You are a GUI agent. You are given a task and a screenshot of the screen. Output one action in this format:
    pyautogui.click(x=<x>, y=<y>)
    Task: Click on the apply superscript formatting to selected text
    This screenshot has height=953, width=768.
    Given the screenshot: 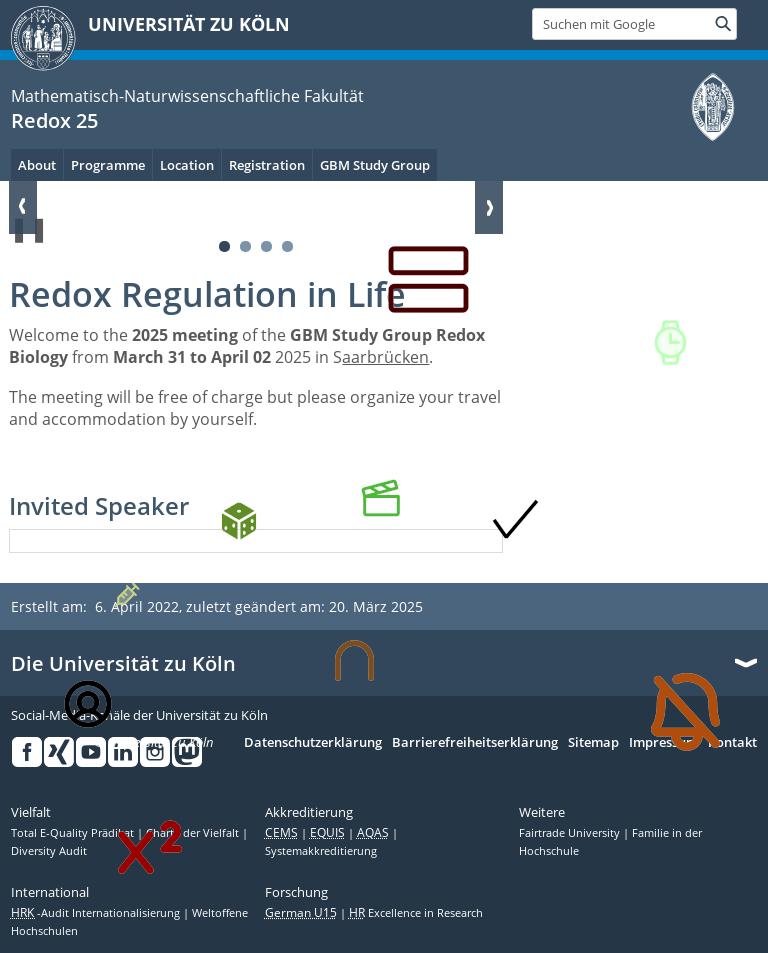 What is the action you would take?
    pyautogui.click(x=146, y=852)
    